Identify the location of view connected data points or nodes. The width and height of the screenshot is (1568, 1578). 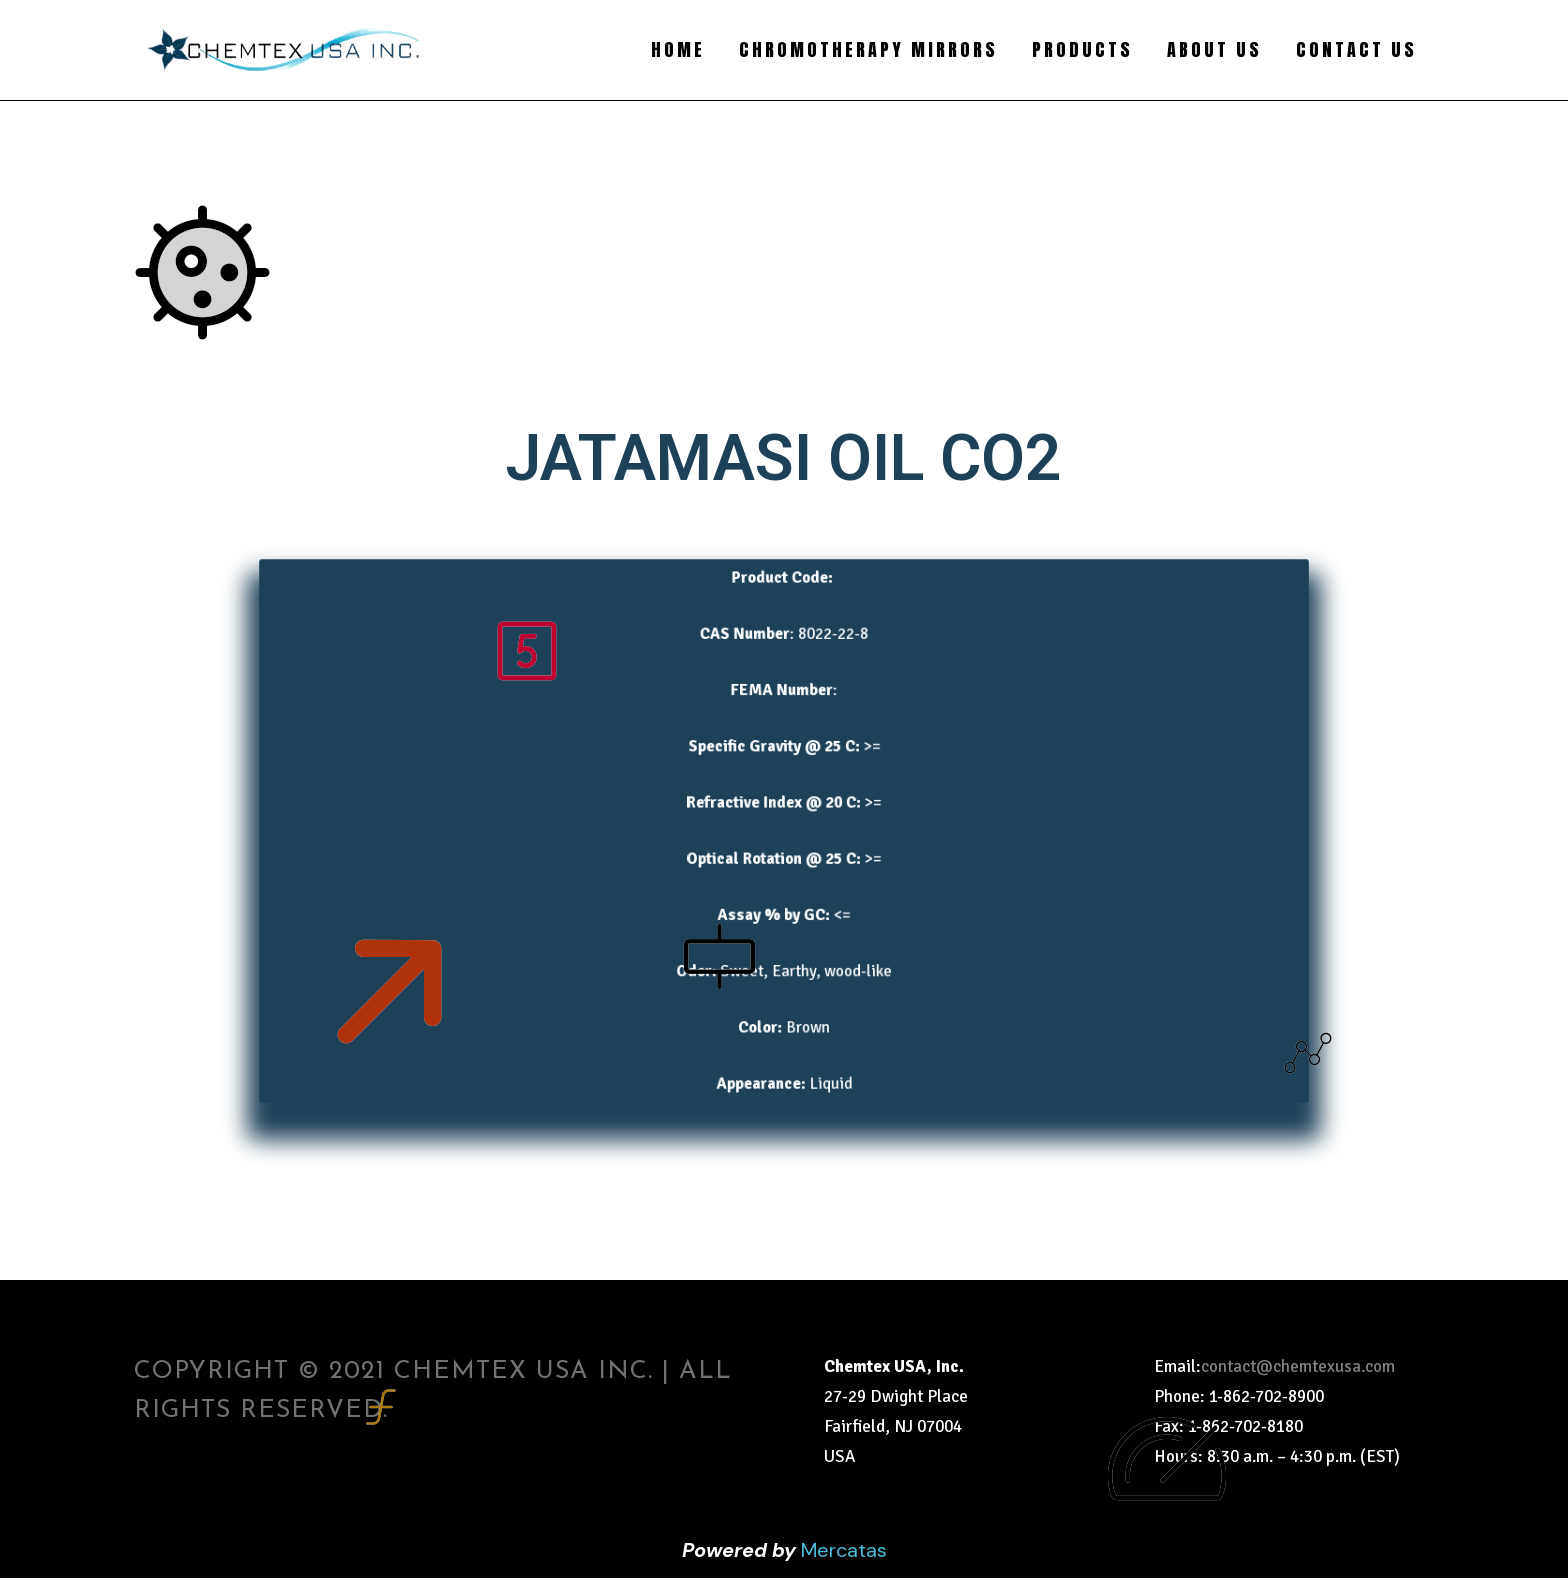
(1308, 1053).